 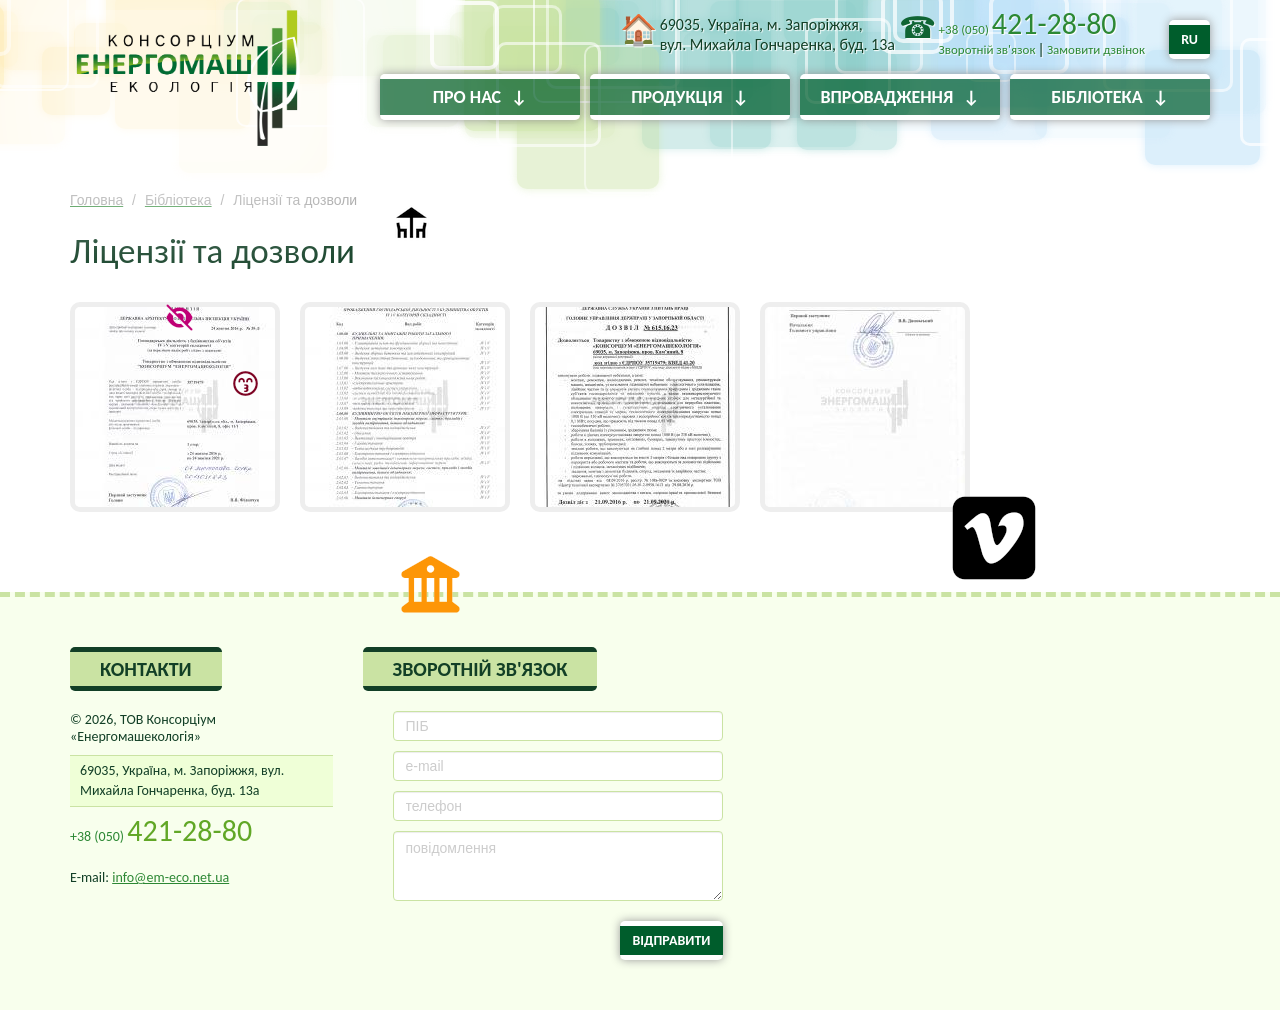 I want to click on open vimeo app or website, so click(x=994, y=538).